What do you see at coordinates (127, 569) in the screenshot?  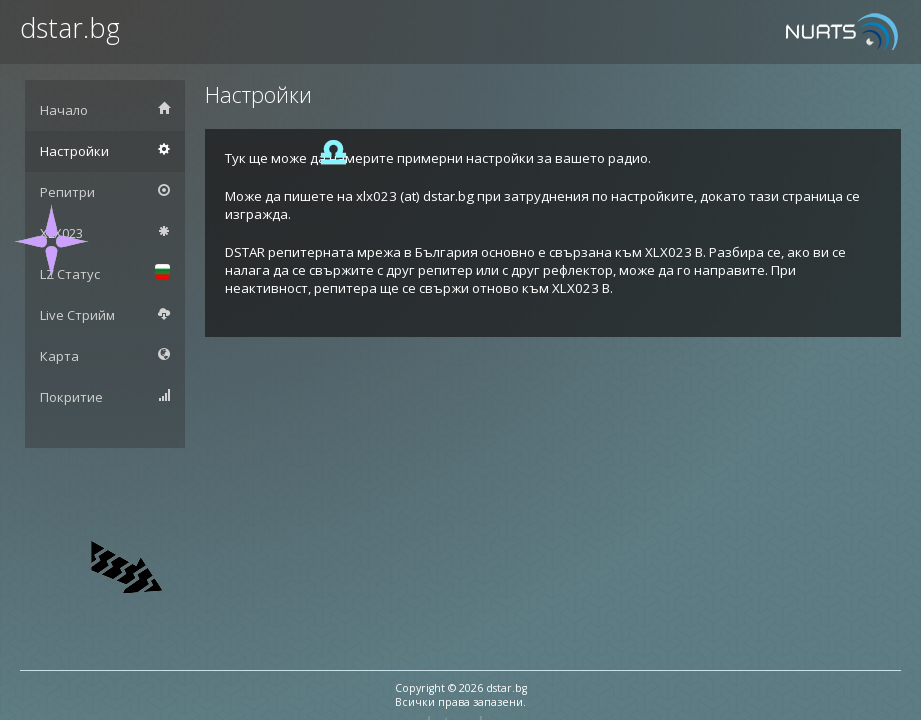 I see `indicates a zigzag or indirect path direction` at bounding box center [127, 569].